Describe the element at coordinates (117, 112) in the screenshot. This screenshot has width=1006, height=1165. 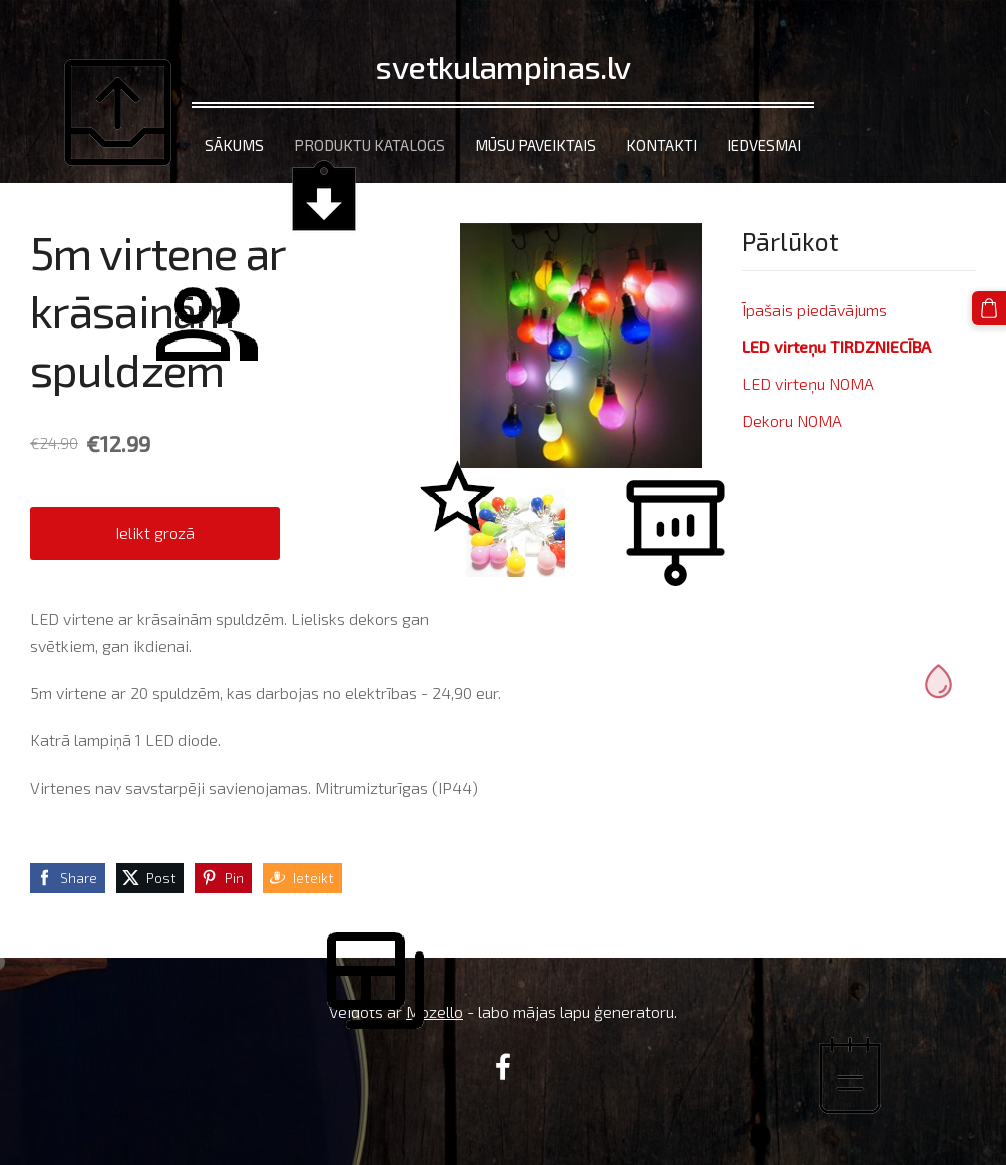
I see `upload file from tray` at that location.